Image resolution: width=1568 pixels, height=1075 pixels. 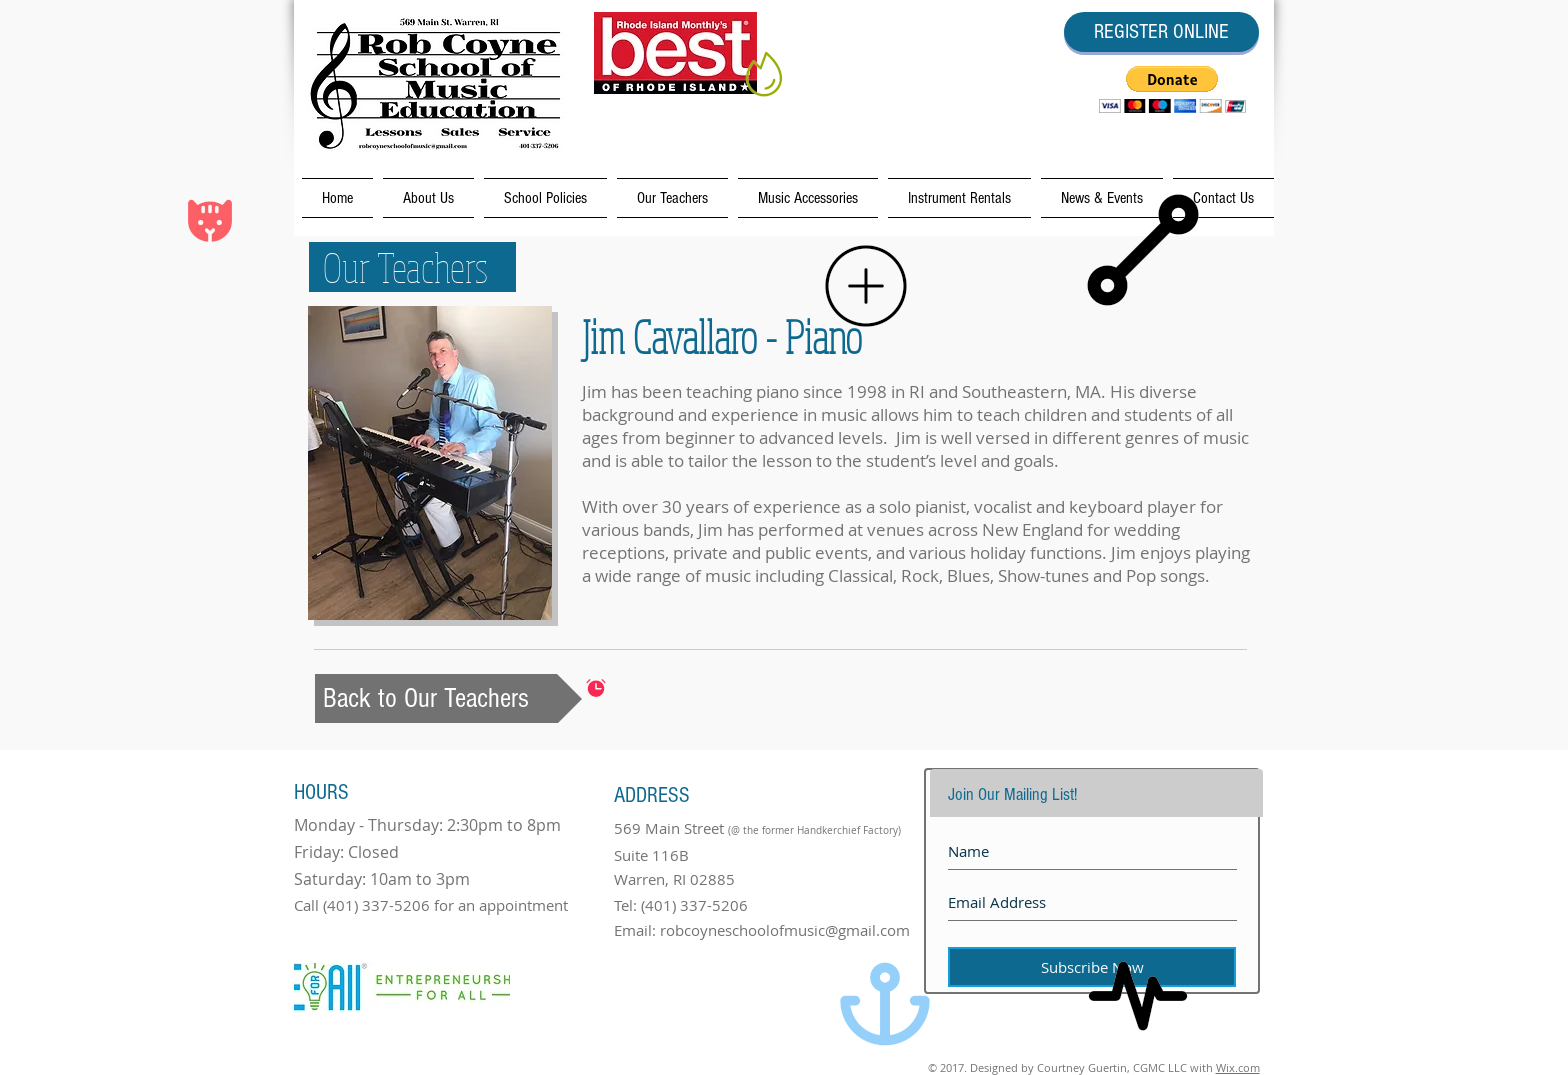 What do you see at coordinates (1143, 250) in the screenshot?
I see `draw a line between two points` at bounding box center [1143, 250].